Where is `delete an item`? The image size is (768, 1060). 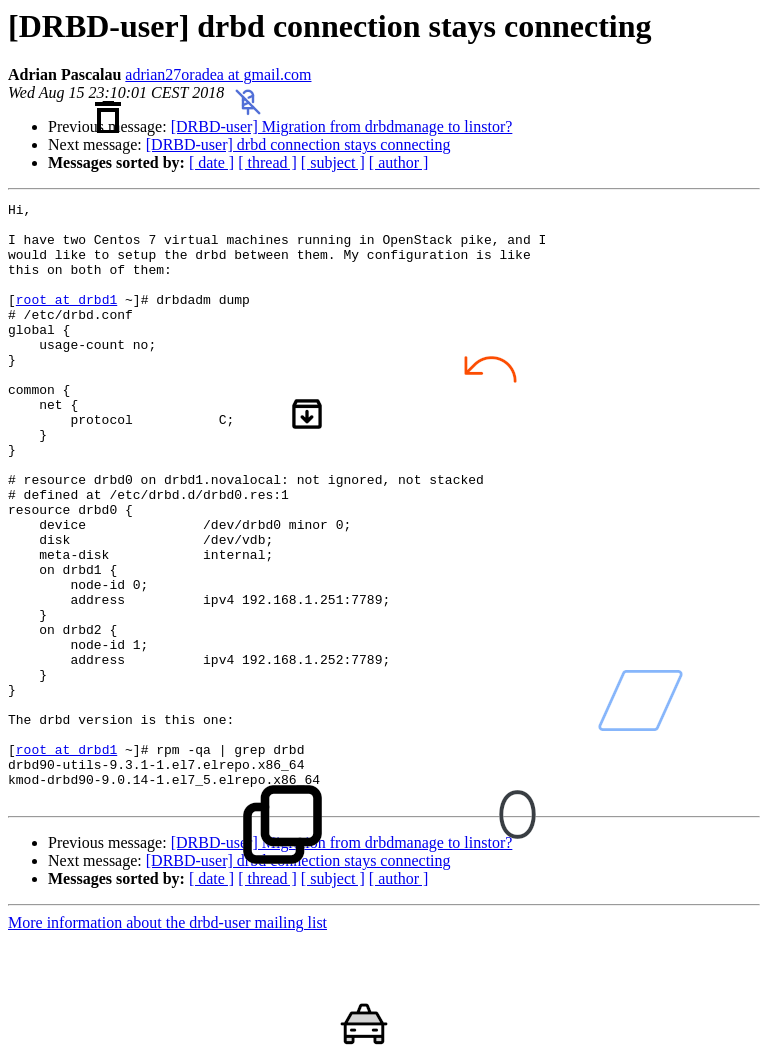
delete an item is located at coordinates (108, 117).